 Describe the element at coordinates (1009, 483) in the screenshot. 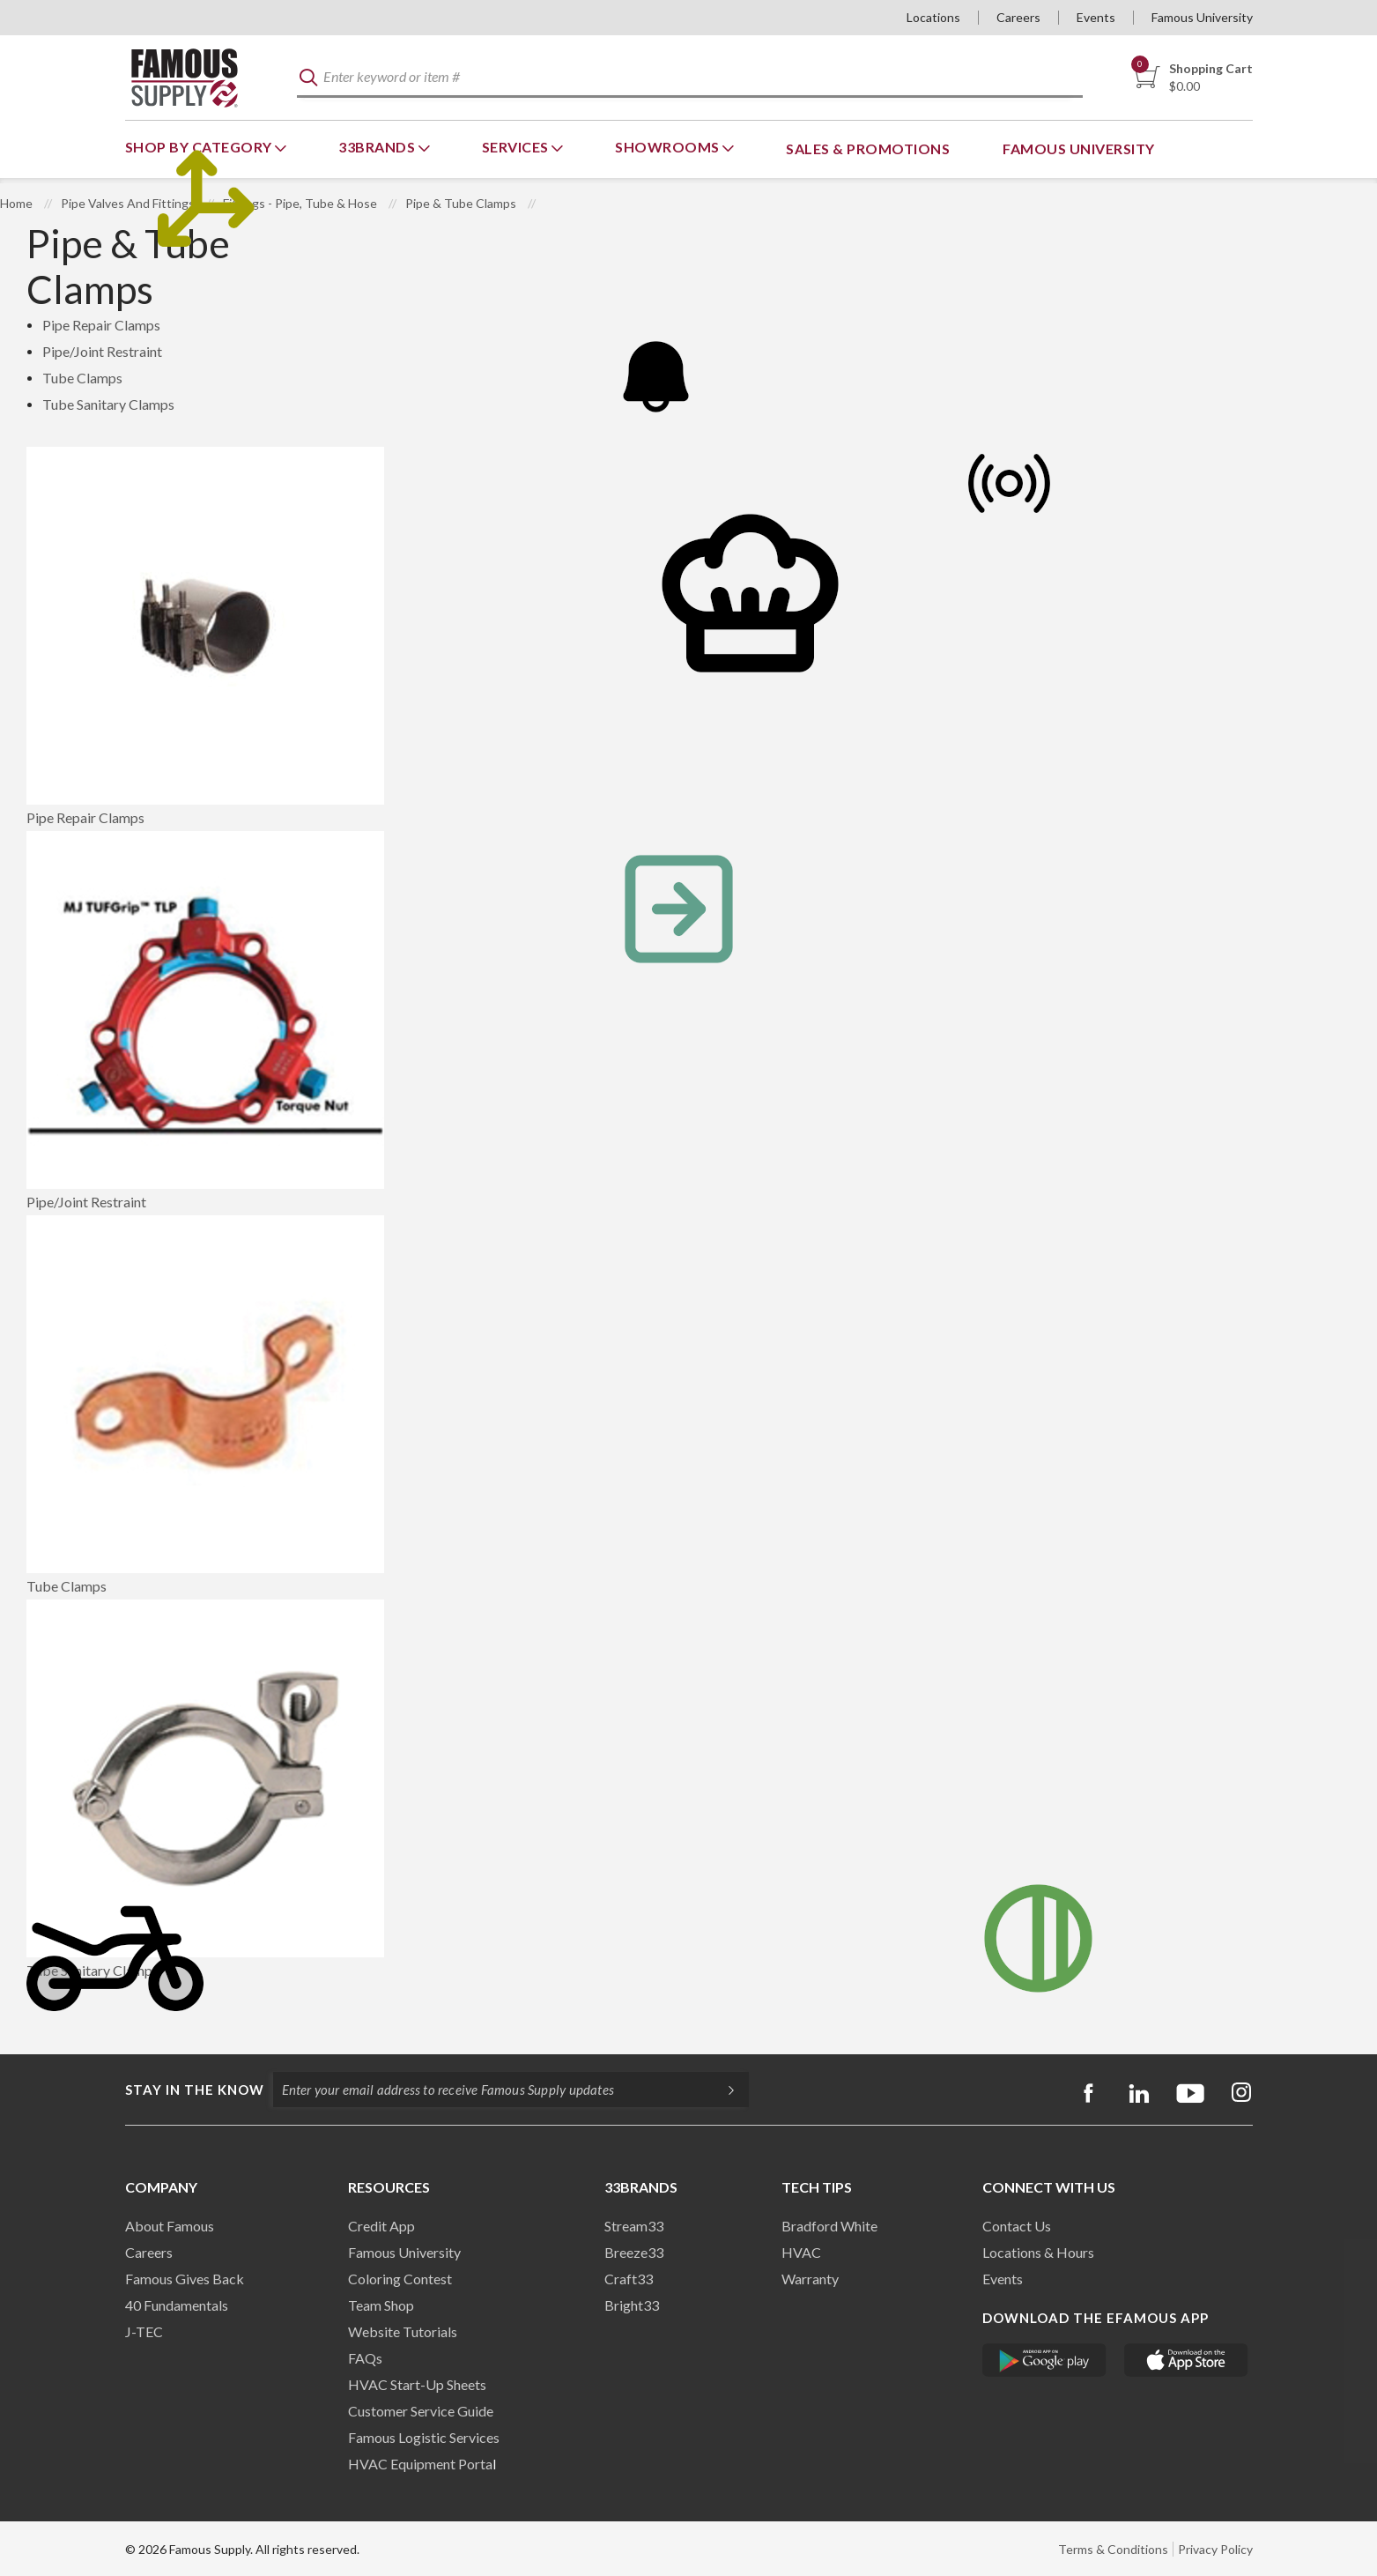

I see `start a live broadcast or stream` at that location.